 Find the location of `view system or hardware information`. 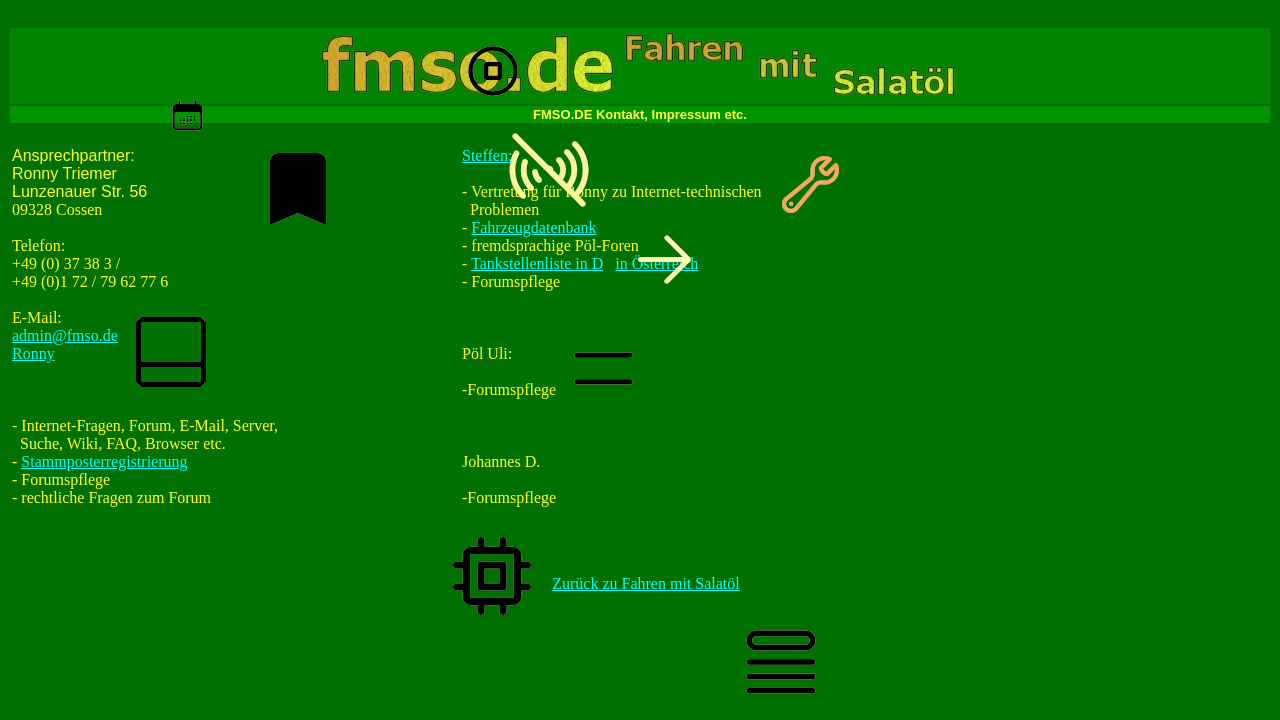

view system or hardware information is located at coordinates (492, 576).